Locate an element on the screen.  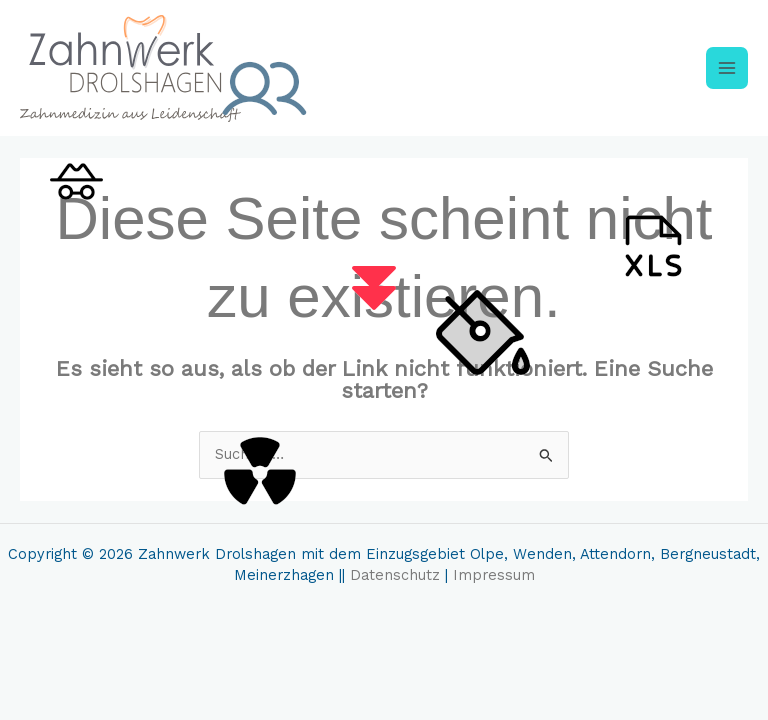
expand all sections or content is located at coordinates (374, 286).